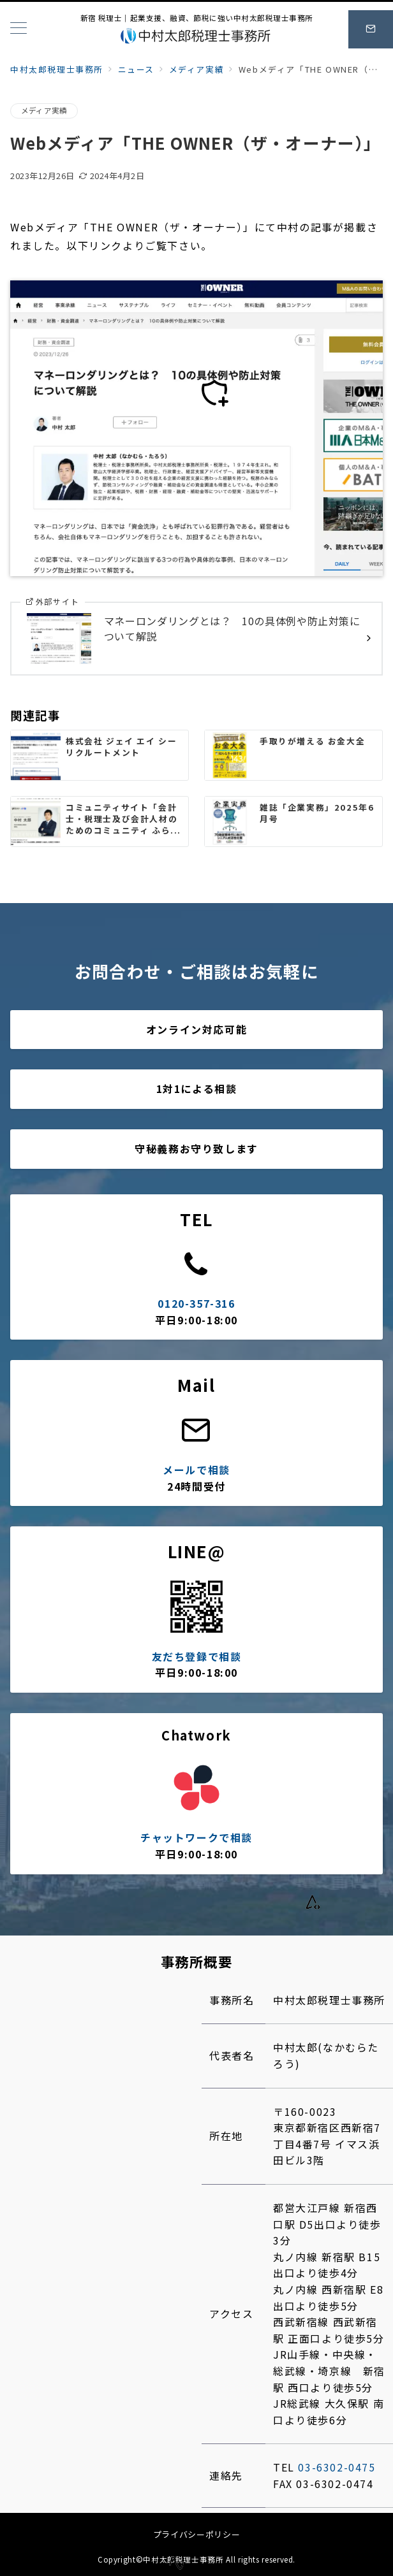 The height and width of the screenshot is (2576, 393). I want to click on add new security protection, so click(214, 393).